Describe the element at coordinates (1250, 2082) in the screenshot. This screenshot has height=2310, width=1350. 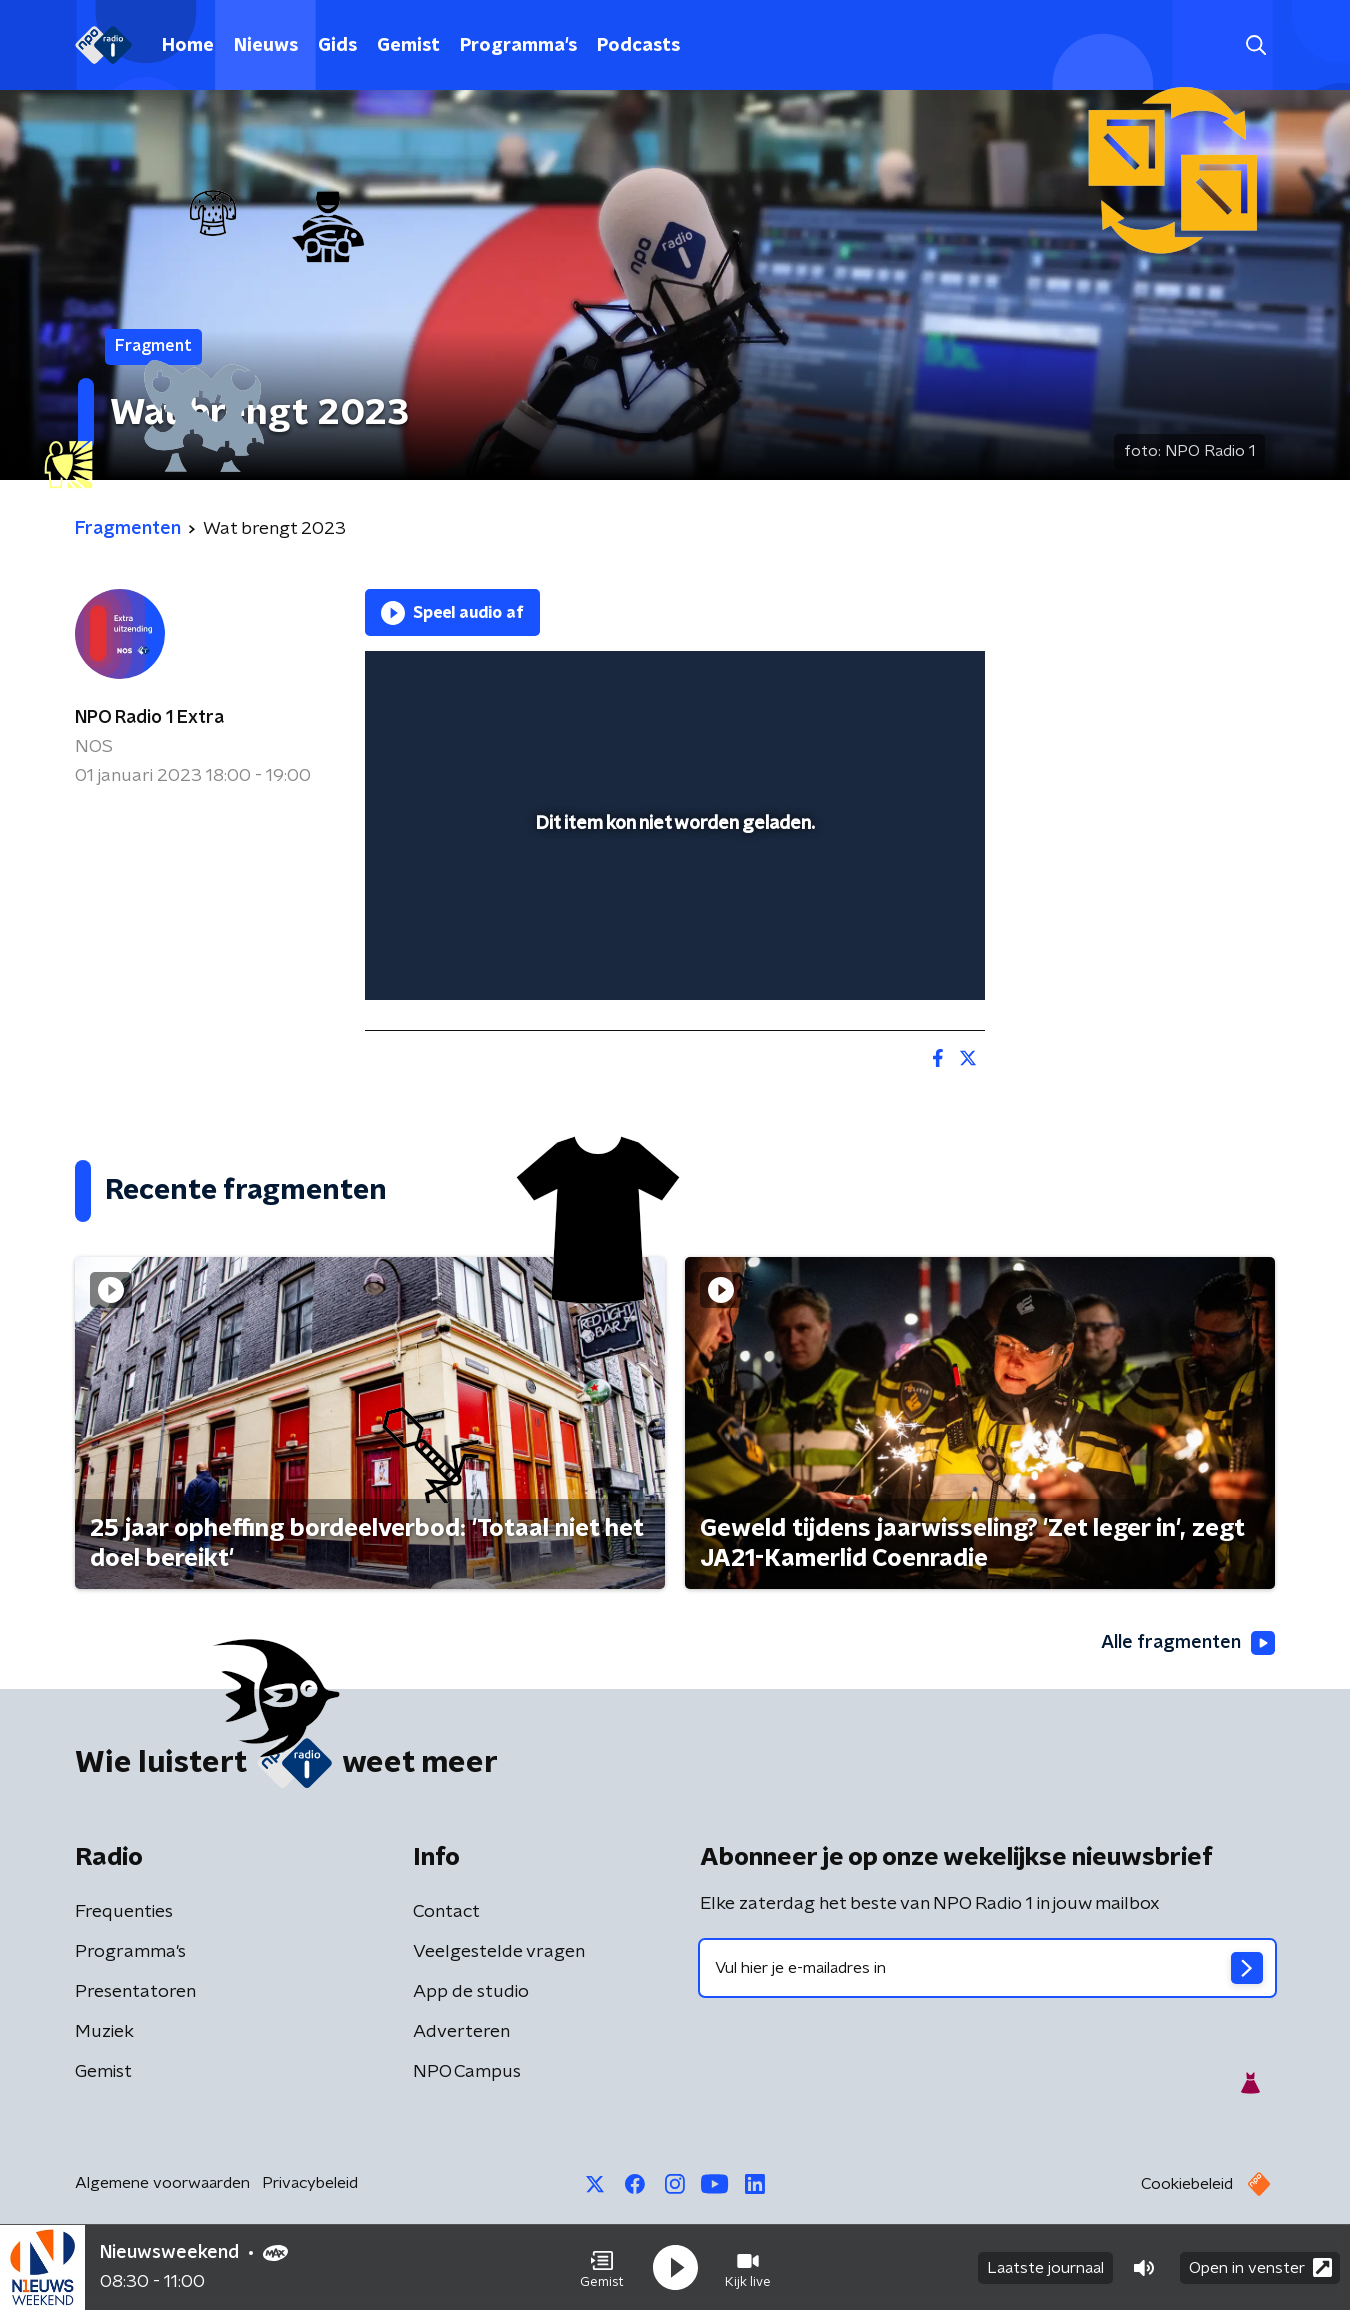
I see `browse dresses or women's clothing` at that location.